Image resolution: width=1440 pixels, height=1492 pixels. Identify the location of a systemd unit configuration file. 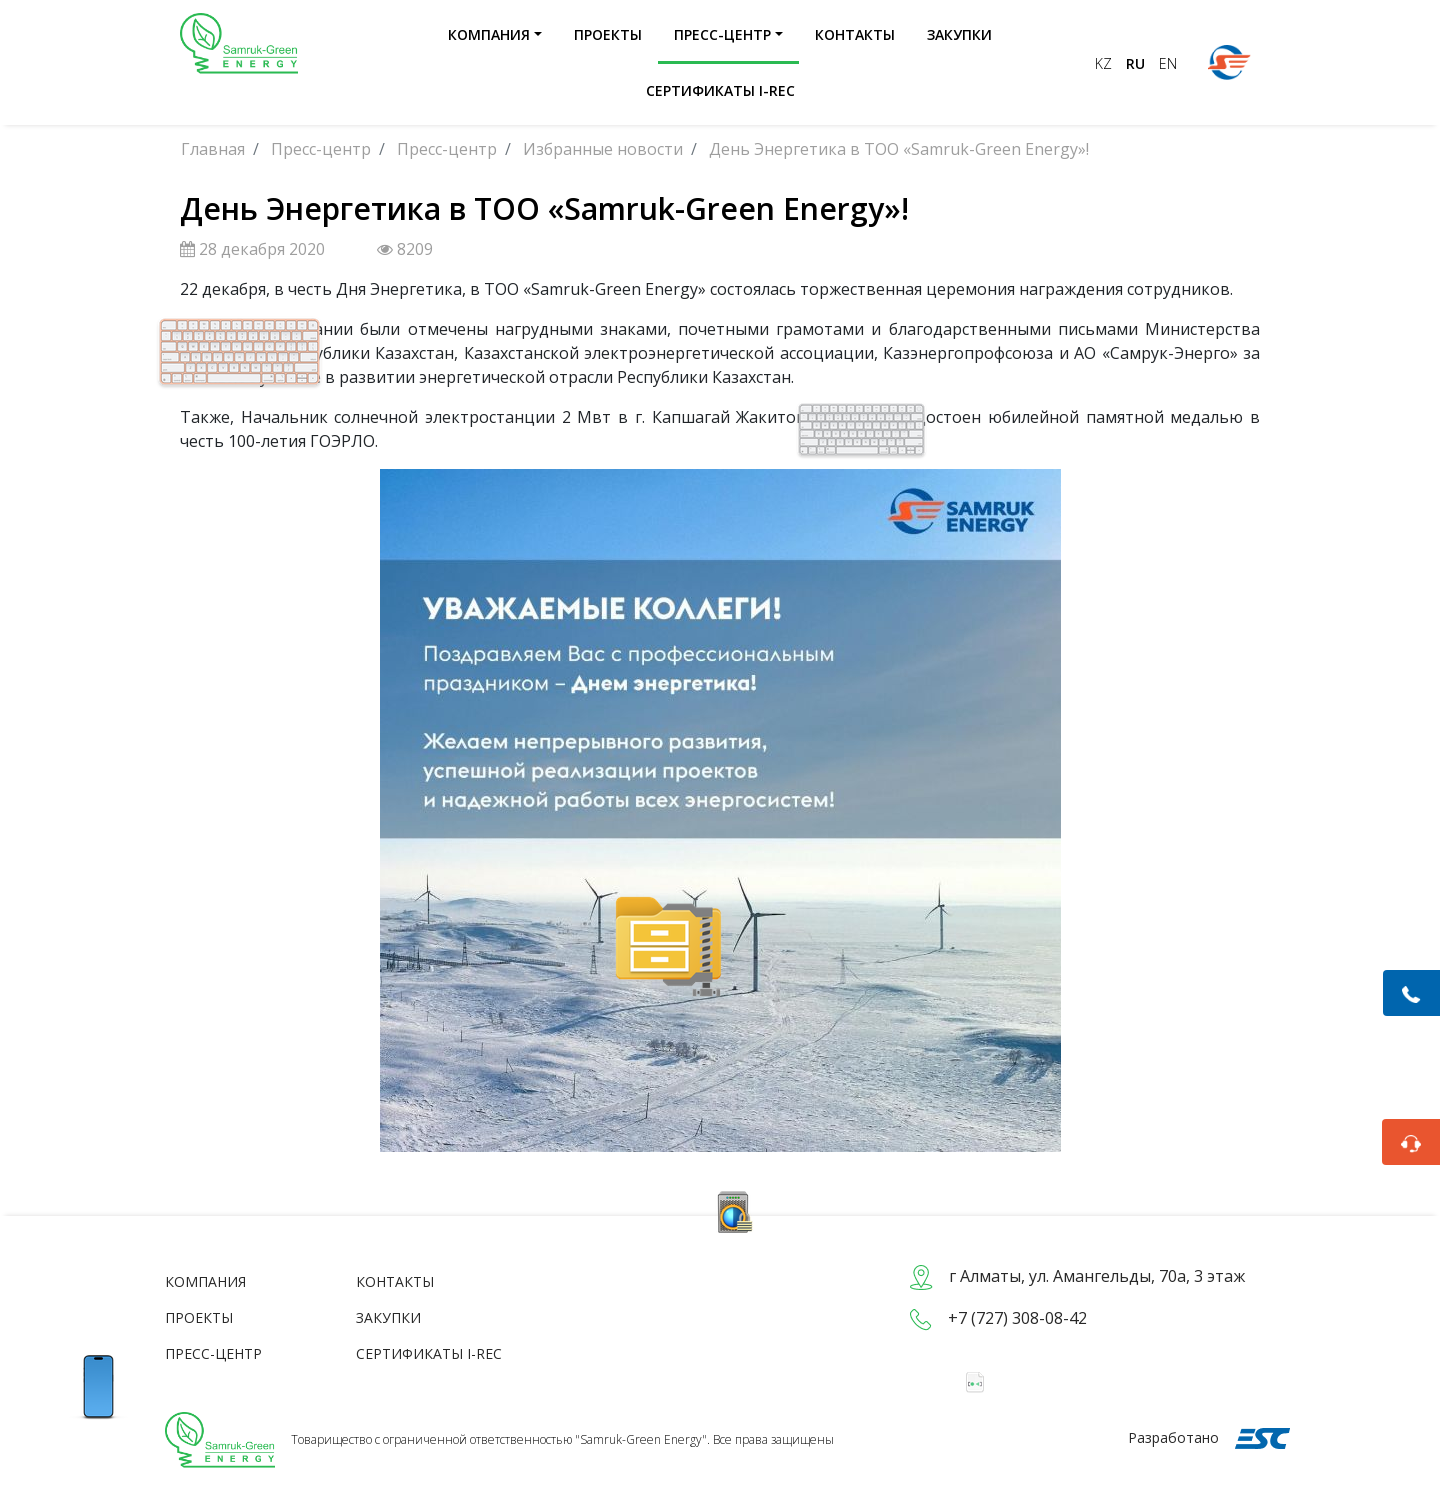
(975, 1382).